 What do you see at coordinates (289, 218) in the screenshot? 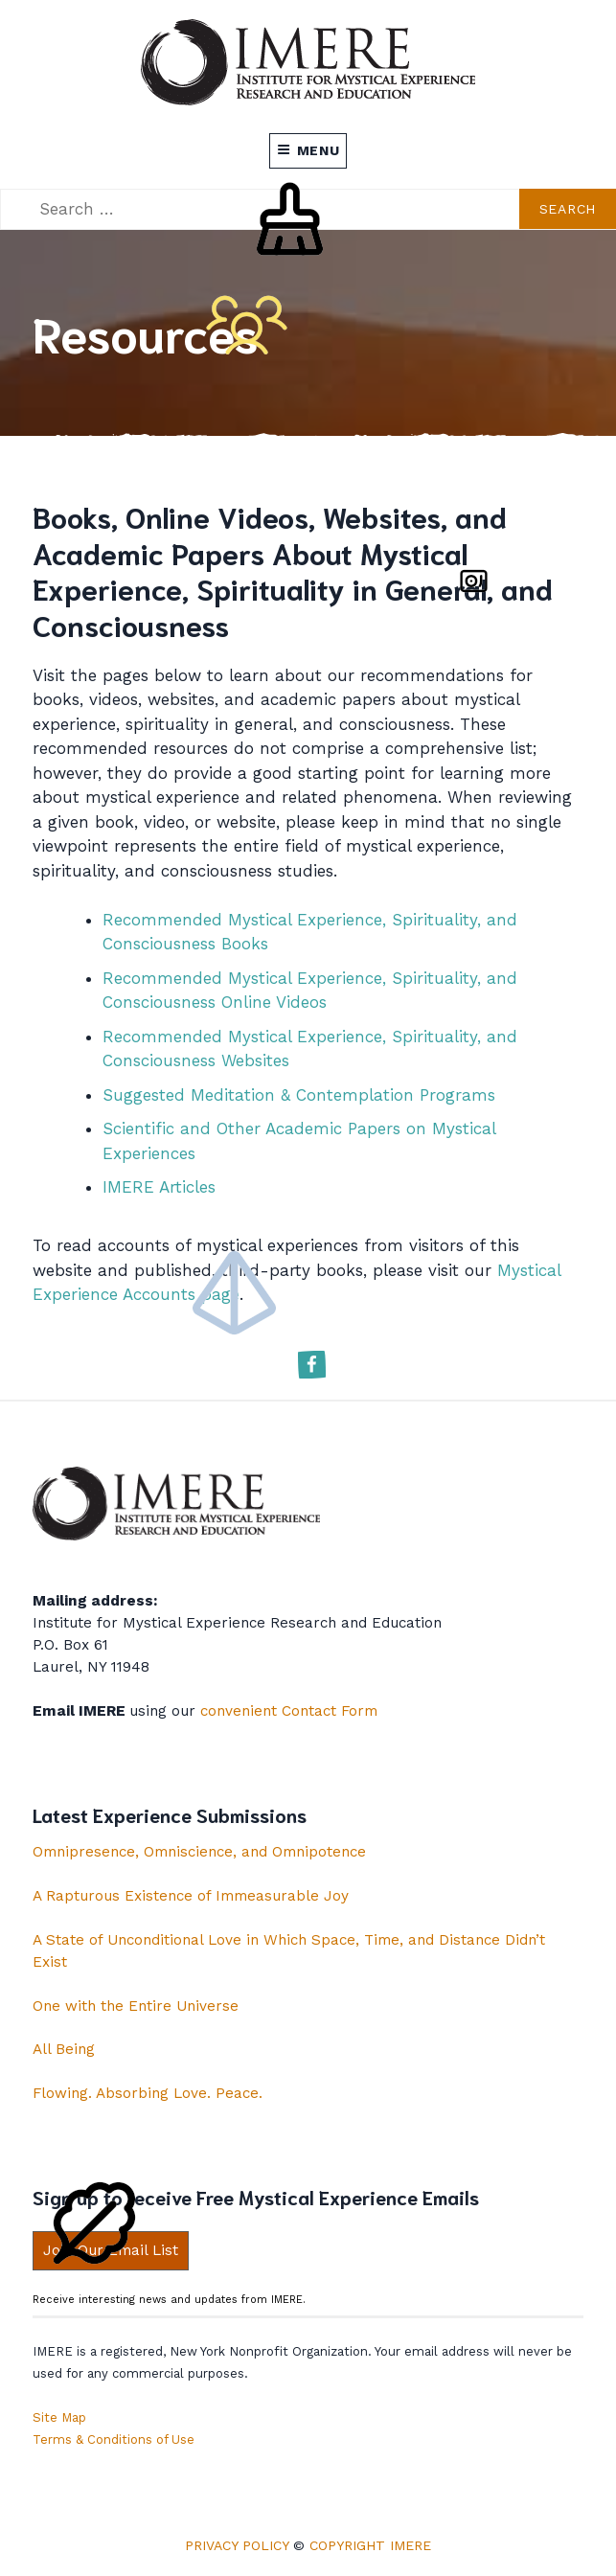
I see `clear cache or temporary files` at bounding box center [289, 218].